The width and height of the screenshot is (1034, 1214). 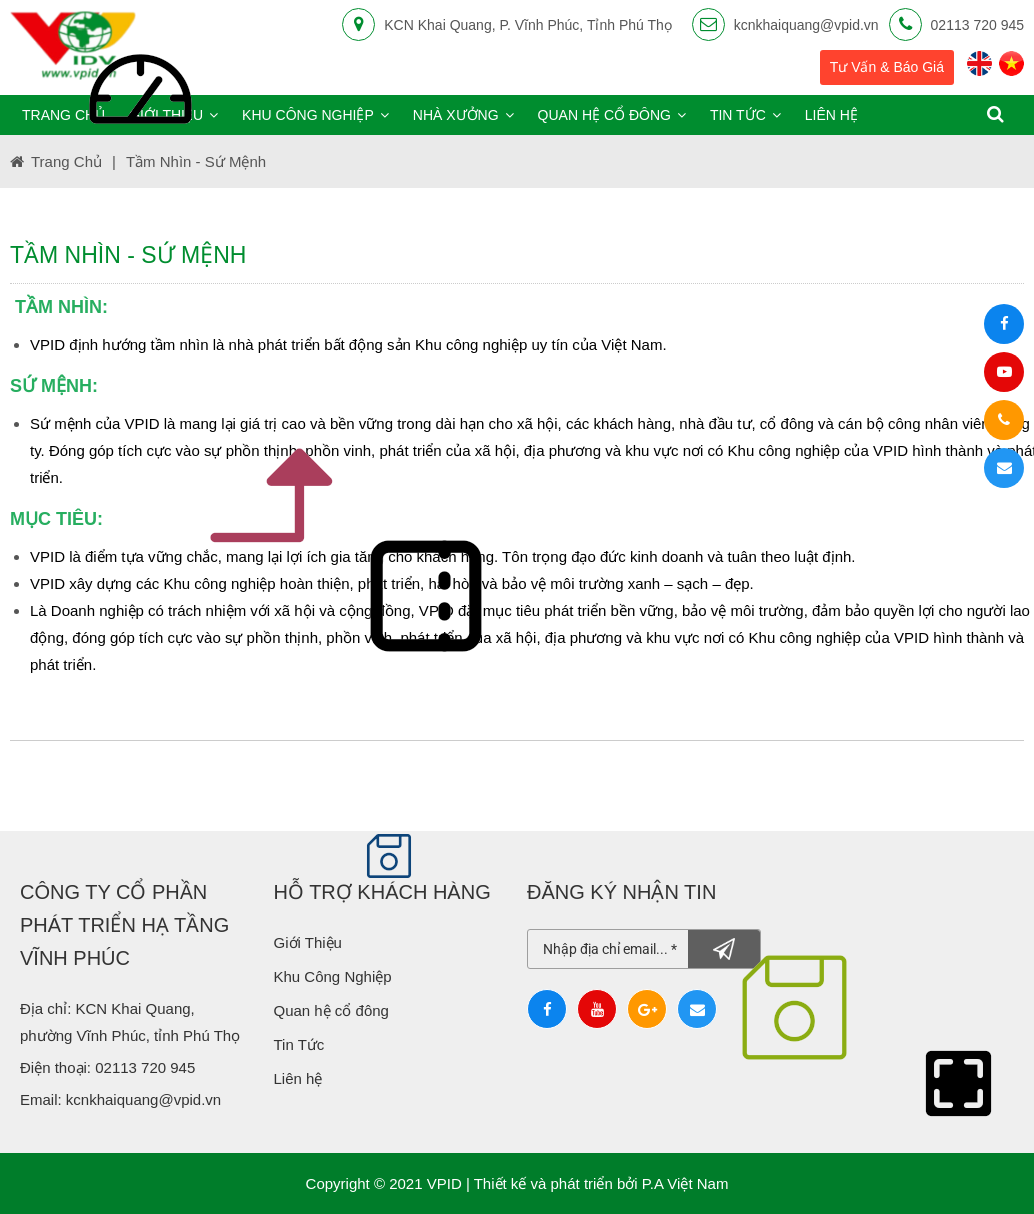 What do you see at coordinates (426, 596) in the screenshot?
I see `toggle right sidebar panel off` at bounding box center [426, 596].